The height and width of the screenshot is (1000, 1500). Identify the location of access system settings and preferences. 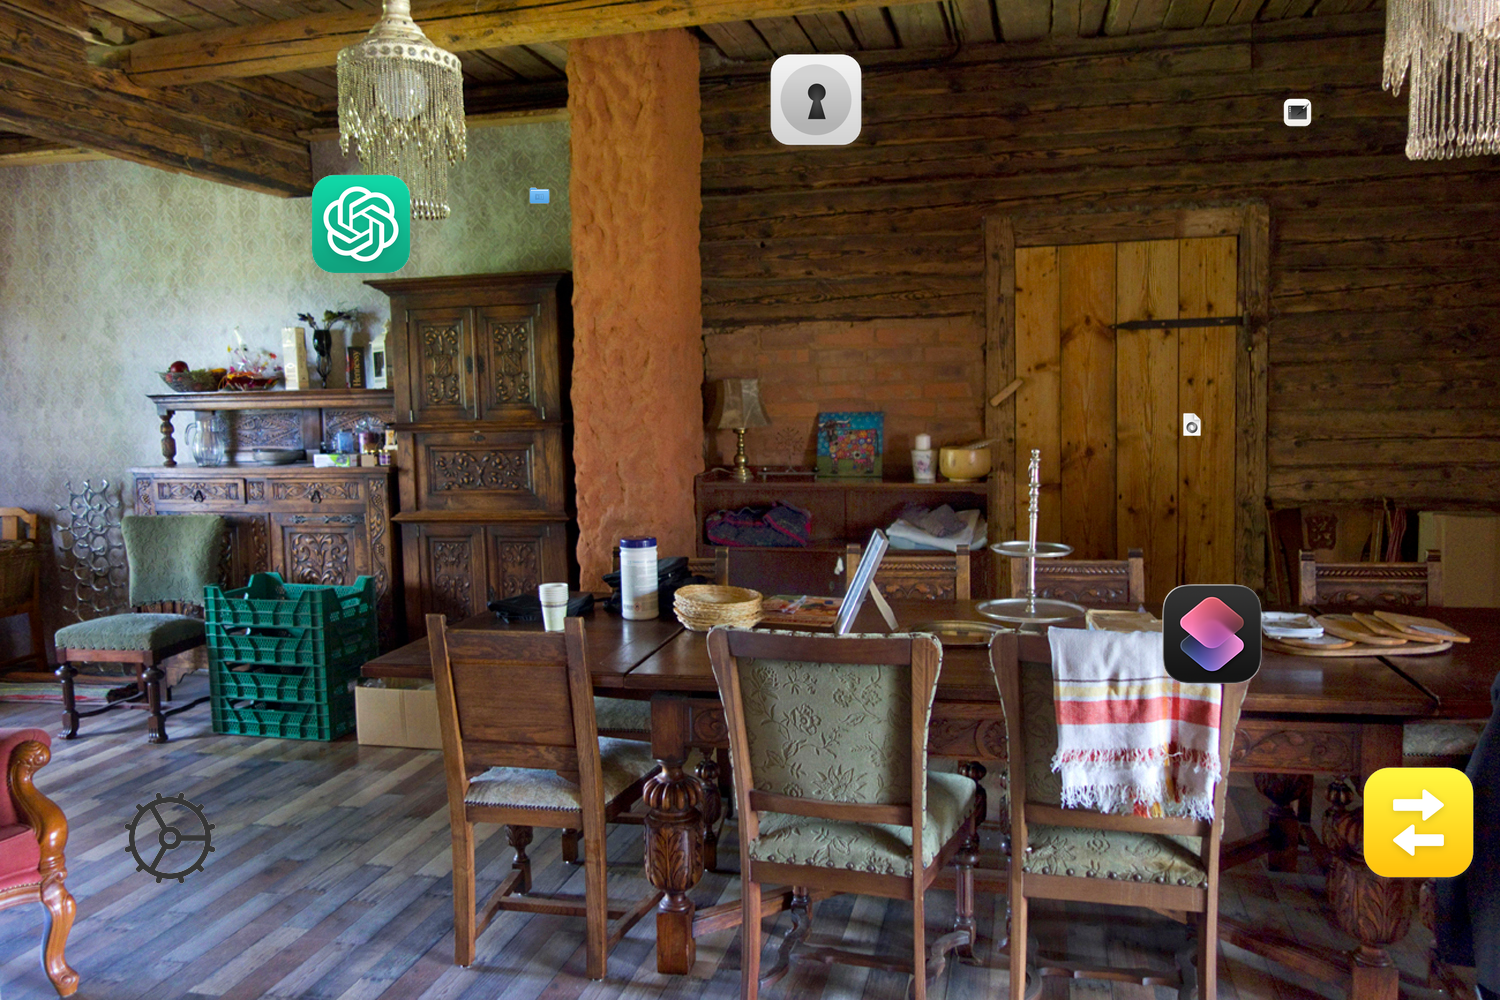
(170, 838).